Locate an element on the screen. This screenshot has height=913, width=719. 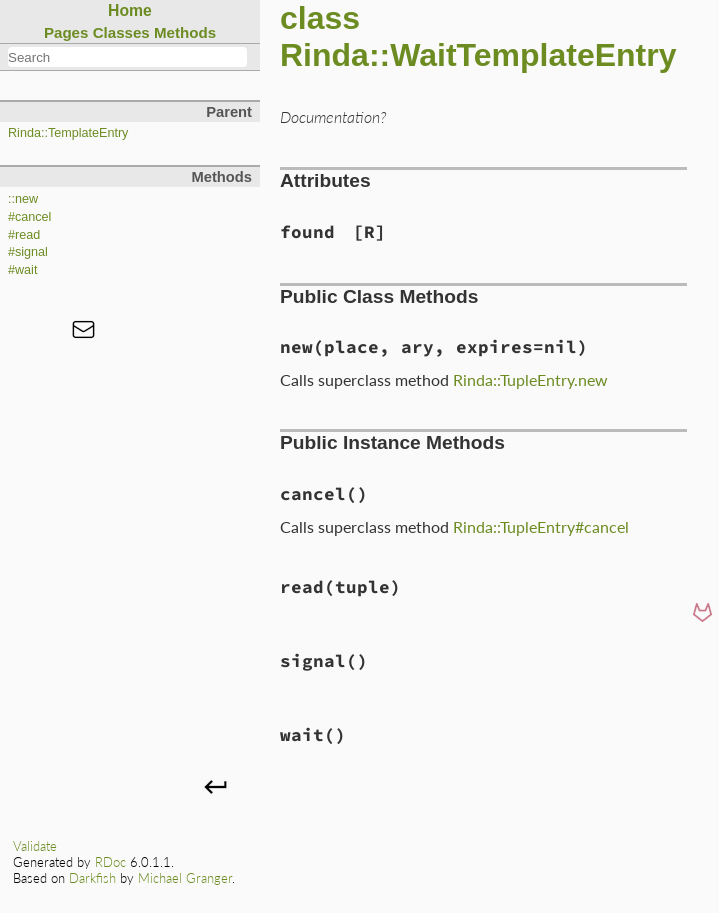
submit or confirm text input is located at coordinates (216, 787).